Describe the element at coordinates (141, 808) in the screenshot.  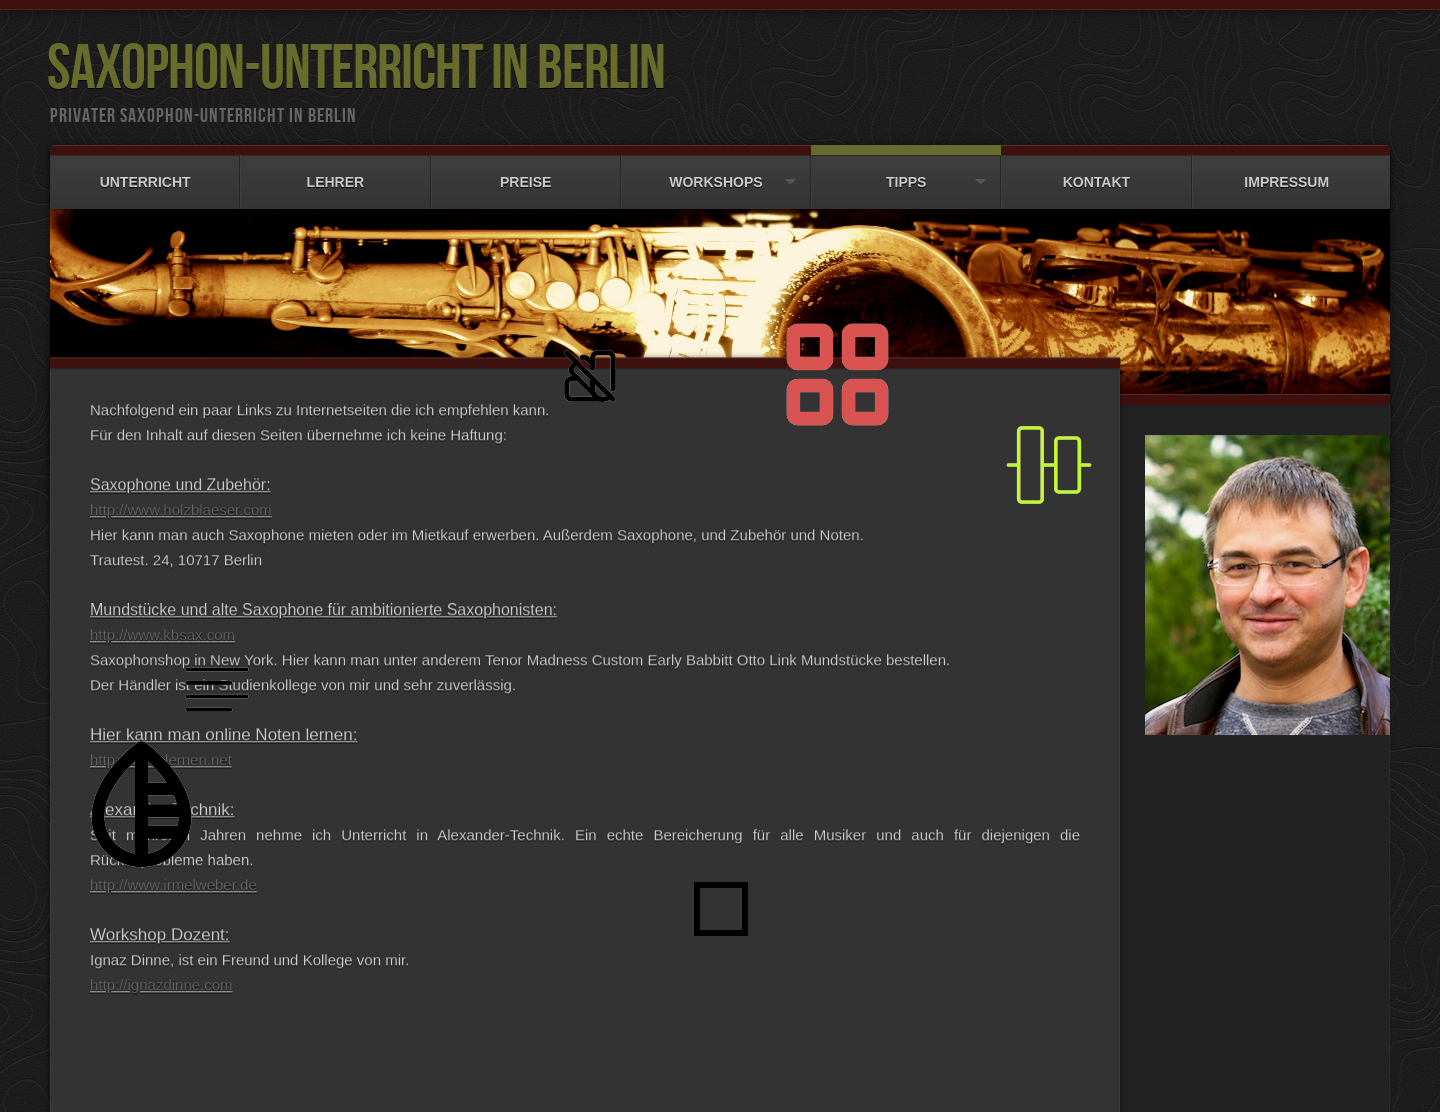
I see `adjust water or humidity level` at that location.